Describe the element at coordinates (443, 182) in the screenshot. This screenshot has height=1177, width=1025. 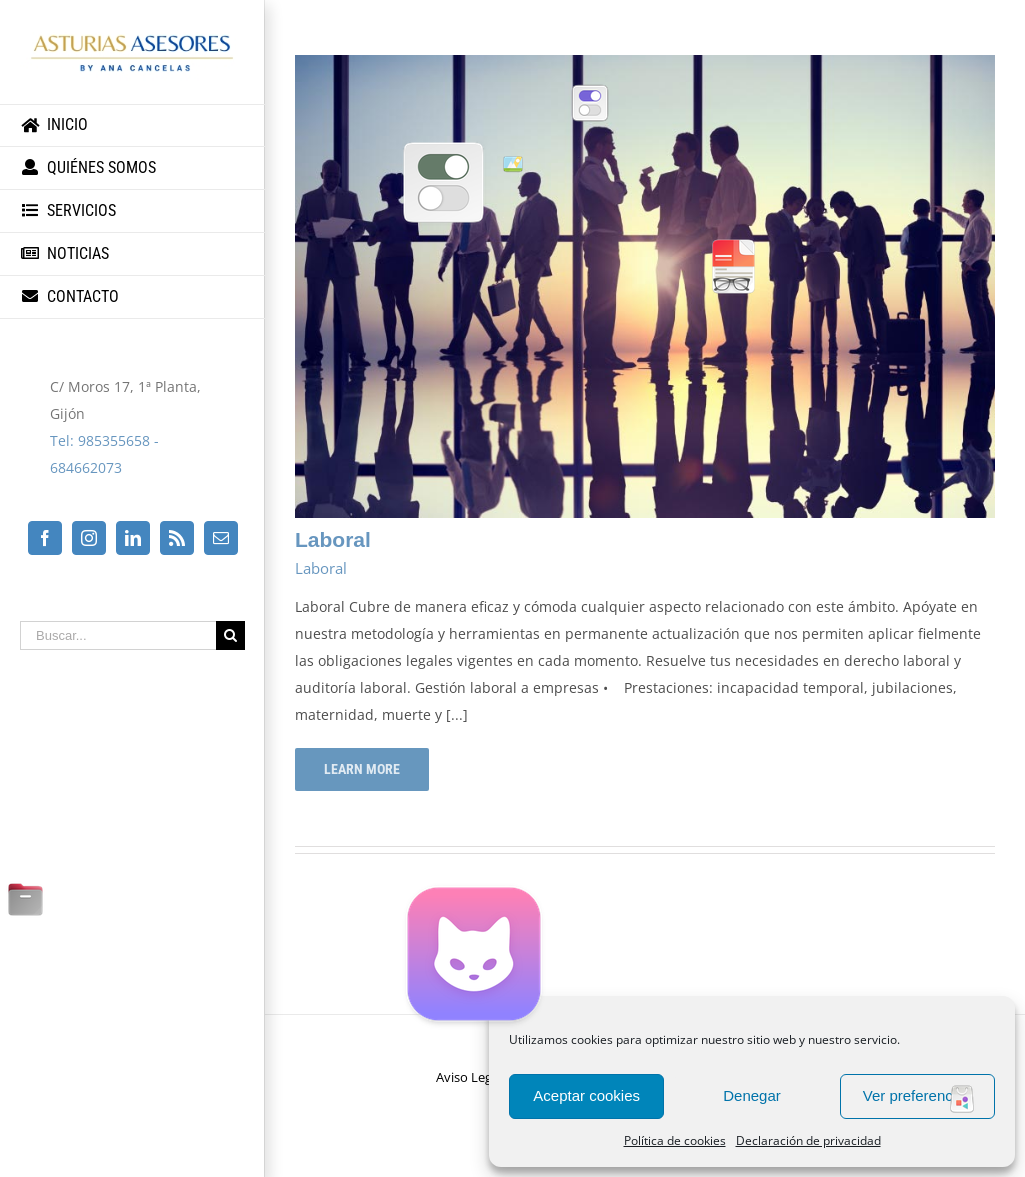
I see `open desktop preferences or settings` at that location.